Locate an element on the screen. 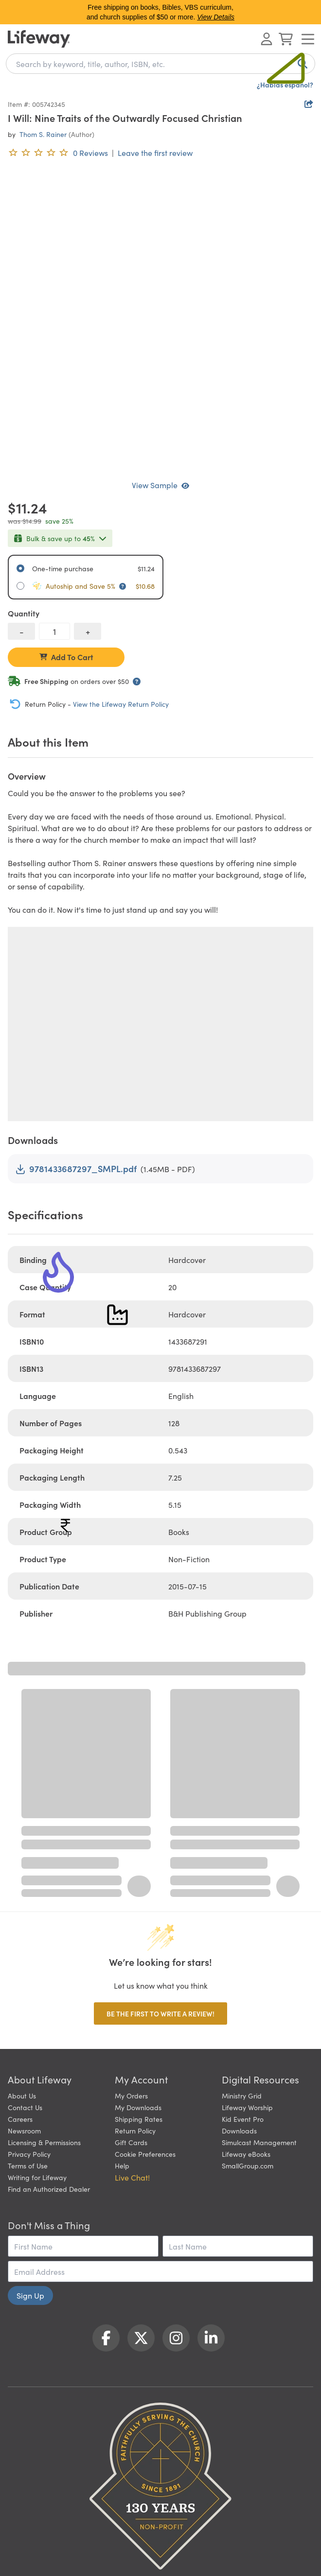 Image resolution: width=321 pixels, height=2576 pixels. view price or amount in indian rupees is located at coordinates (65, 1525).